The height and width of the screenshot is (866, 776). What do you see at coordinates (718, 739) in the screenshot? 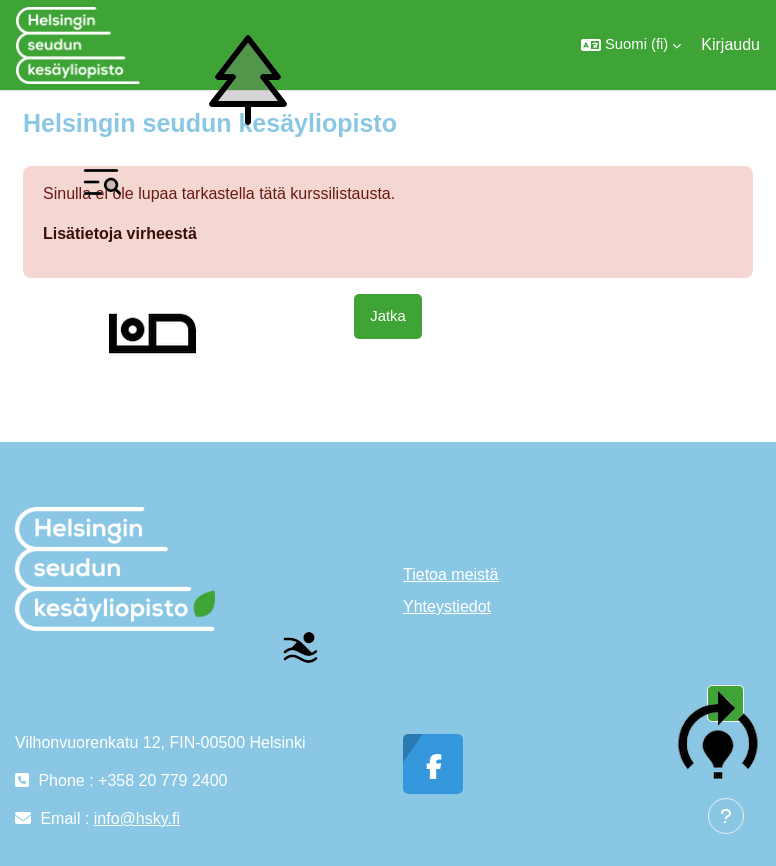
I see `indicates model training in progress` at bounding box center [718, 739].